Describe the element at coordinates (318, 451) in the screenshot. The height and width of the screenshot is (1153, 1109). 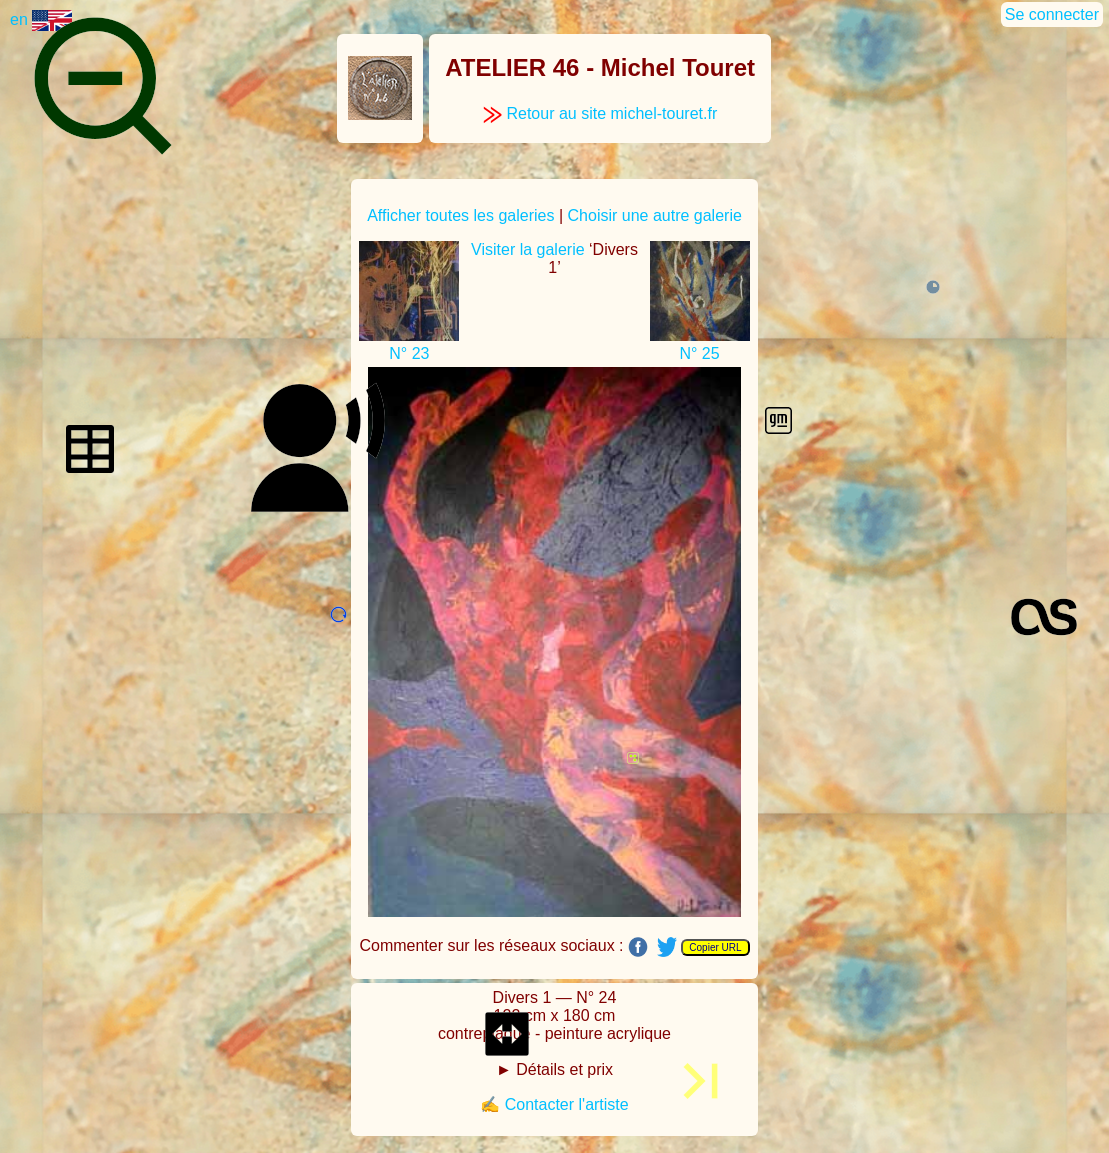
I see `access voice or speech settings` at that location.